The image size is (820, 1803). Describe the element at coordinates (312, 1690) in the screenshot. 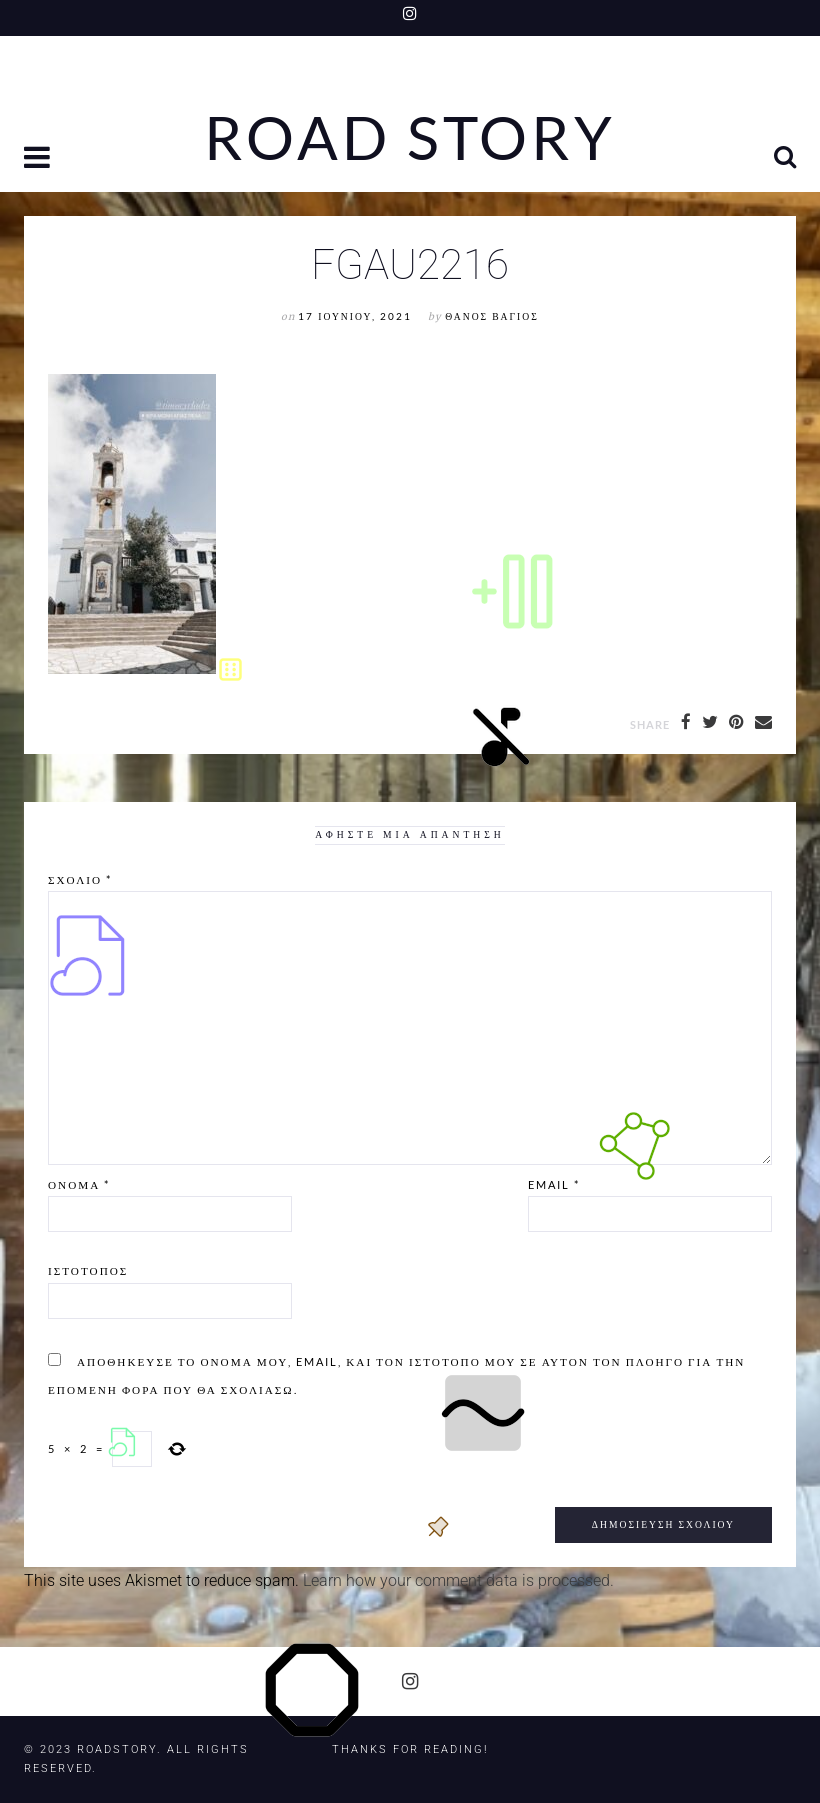

I see `stop or halt action indicator` at that location.